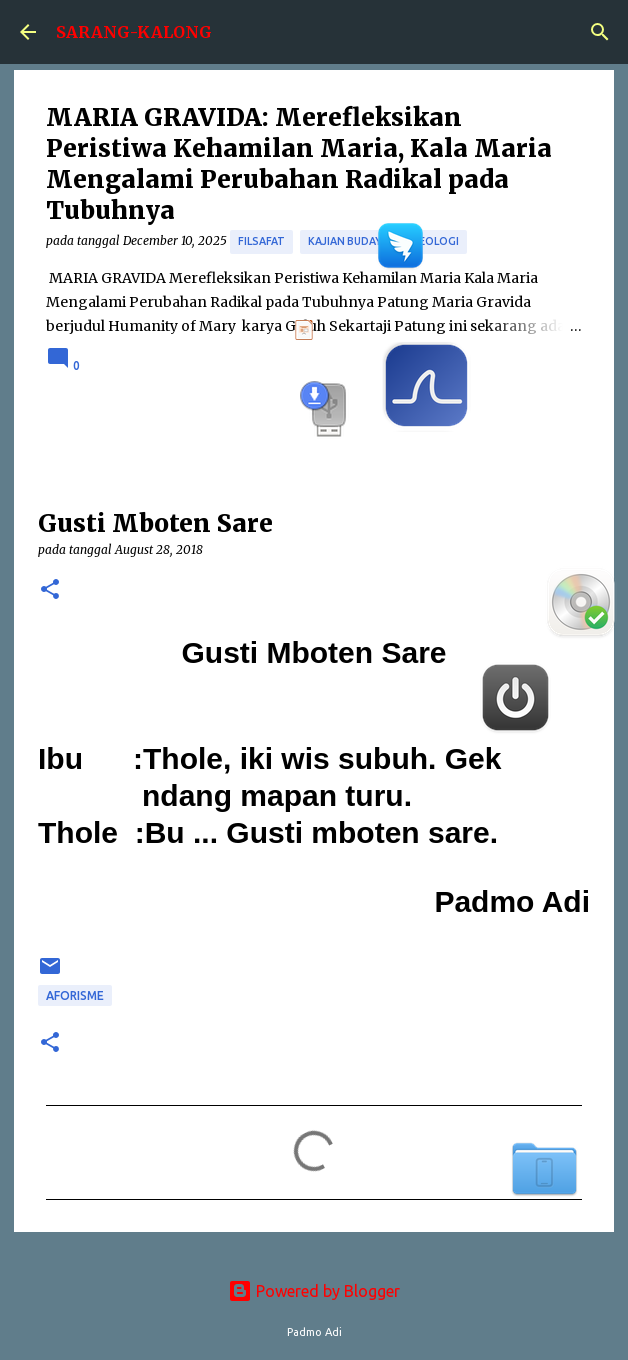 This screenshot has width=628, height=1360. Describe the element at coordinates (515, 697) in the screenshot. I see `open session or power settings` at that location.